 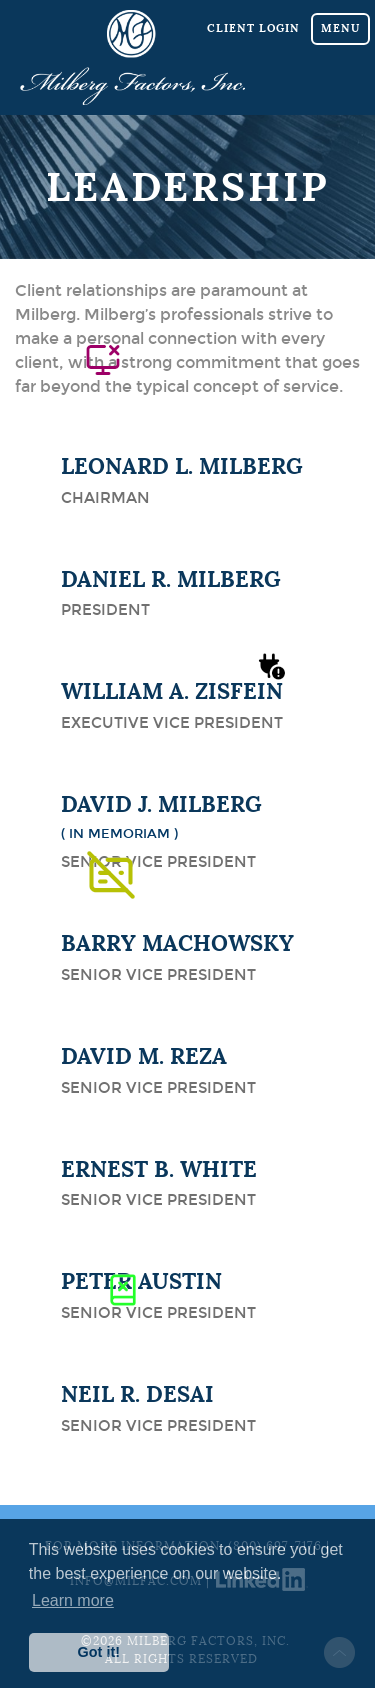 What do you see at coordinates (111, 875) in the screenshot?
I see `turn off closed captions` at bounding box center [111, 875].